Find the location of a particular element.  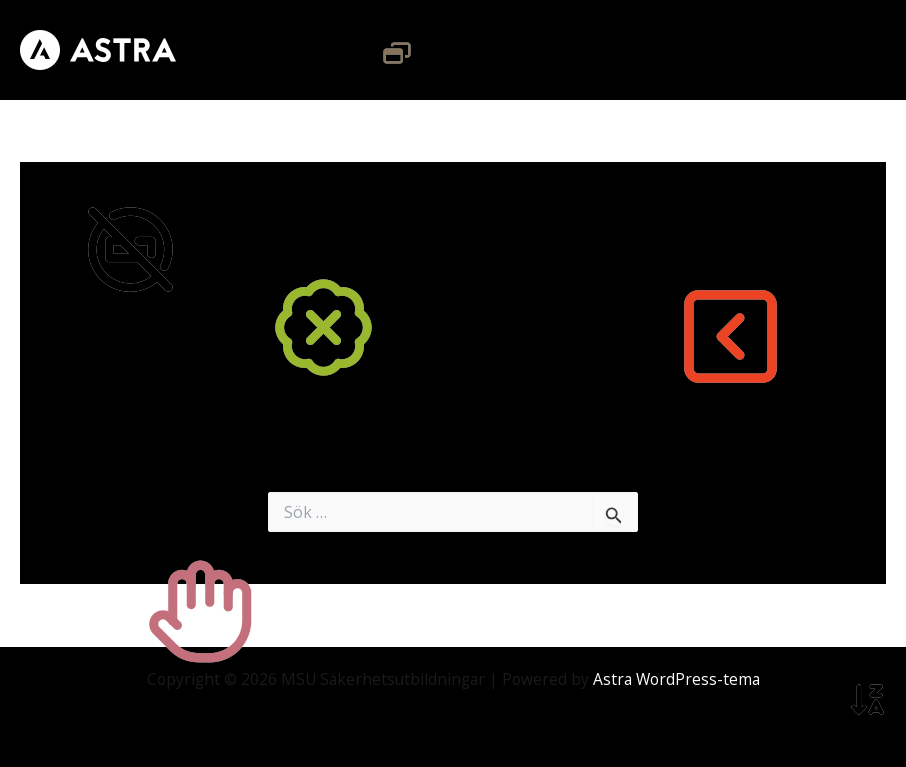

disable picture-in-picture mode is located at coordinates (130, 249).